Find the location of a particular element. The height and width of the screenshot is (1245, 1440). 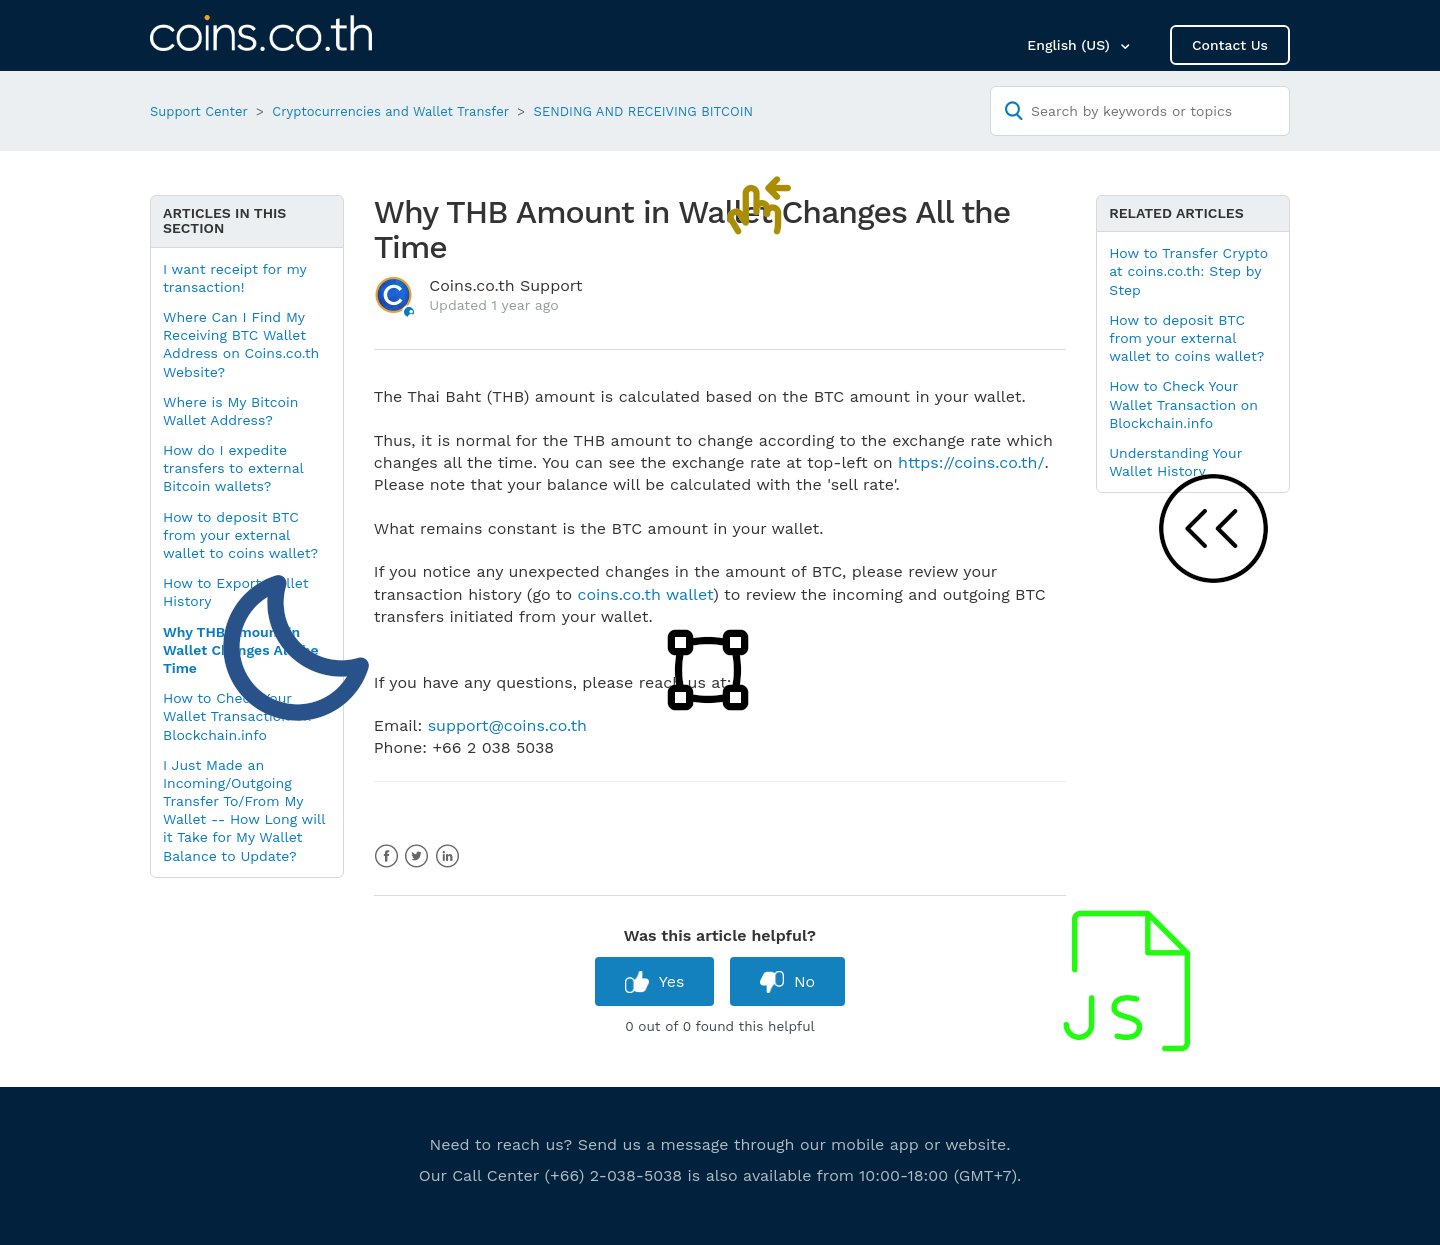

swipe left to continue or dismiss is located at coordinates (756, 207).